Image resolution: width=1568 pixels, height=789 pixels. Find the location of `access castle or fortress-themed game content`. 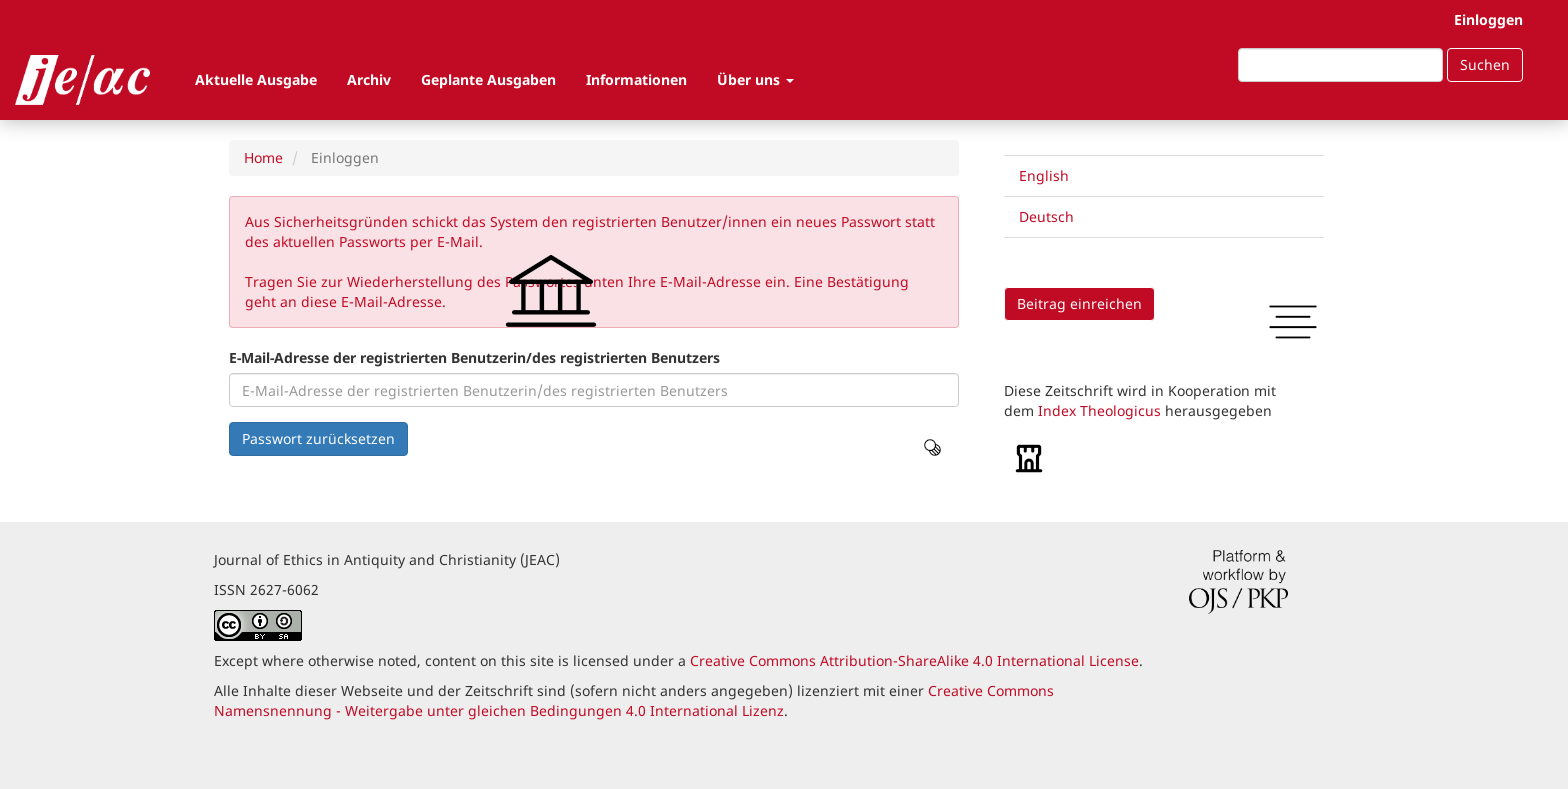

access castle or fortress-themed game content is located at coordinates (1029, 458).